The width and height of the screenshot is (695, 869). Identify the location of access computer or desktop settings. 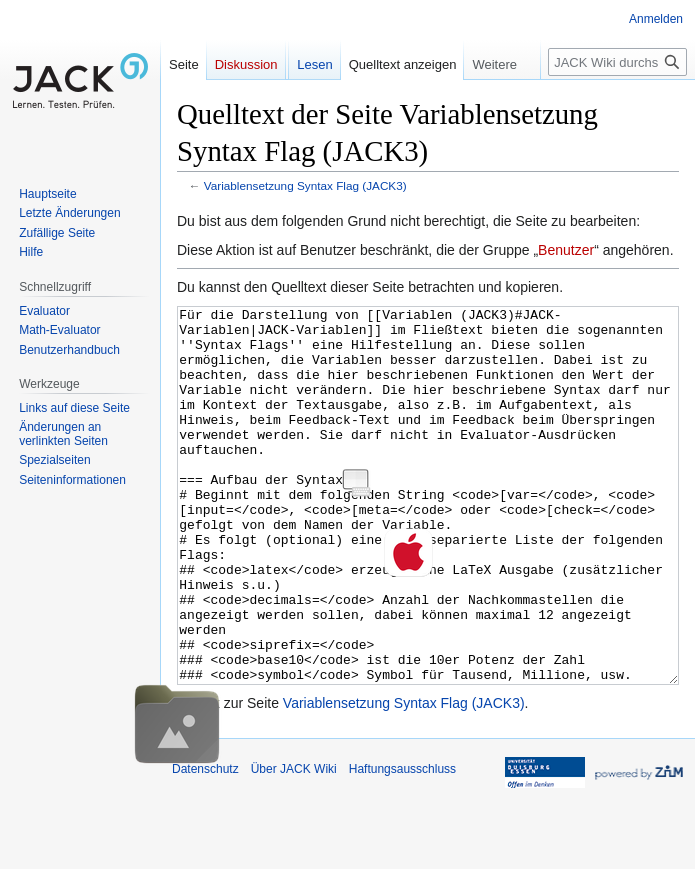
(356, 482).